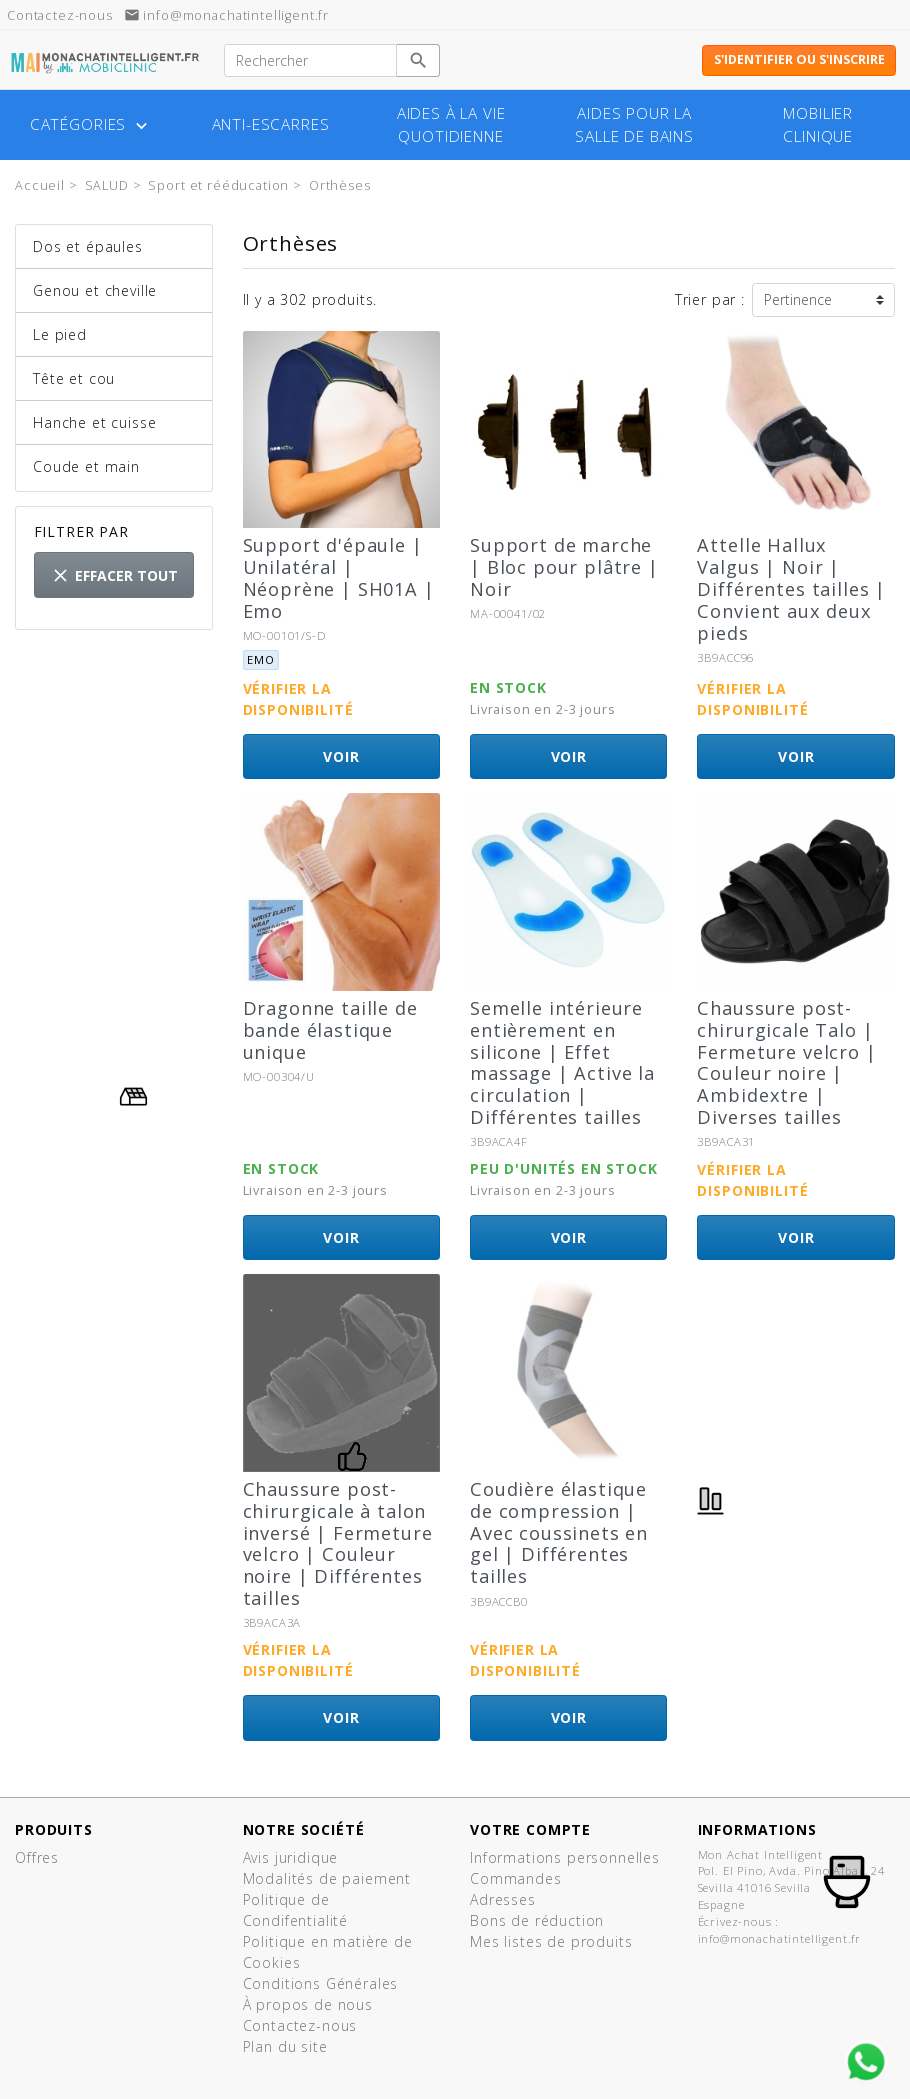 This screenshot has width=910, height=2099. What do you see at coordinates (710, 1501) in the screenshot?
I see `align objects to the bottom edge` at bounding box center [710, 1501].